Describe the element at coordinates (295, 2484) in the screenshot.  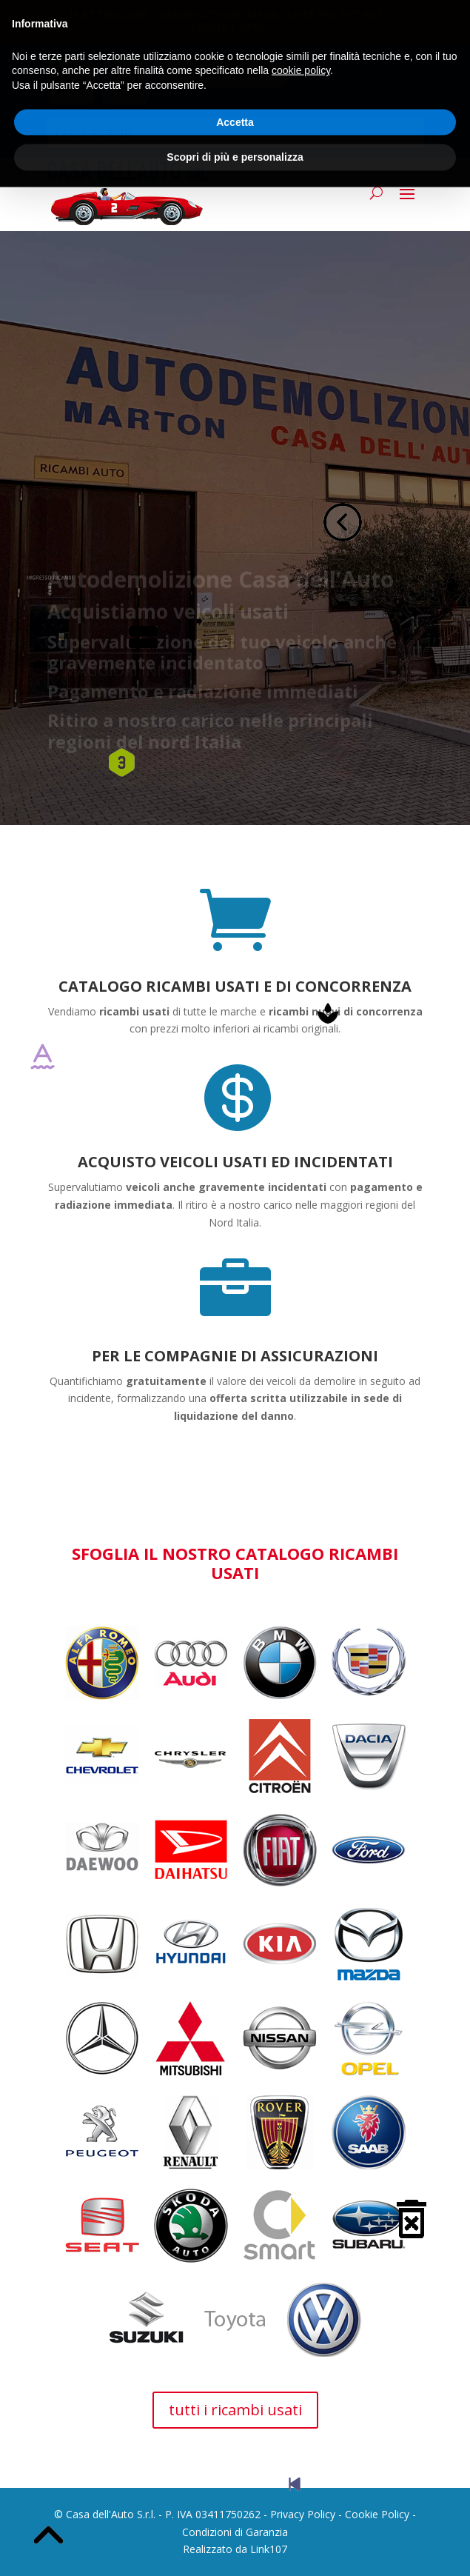
I see `skip to previous track` at that location.